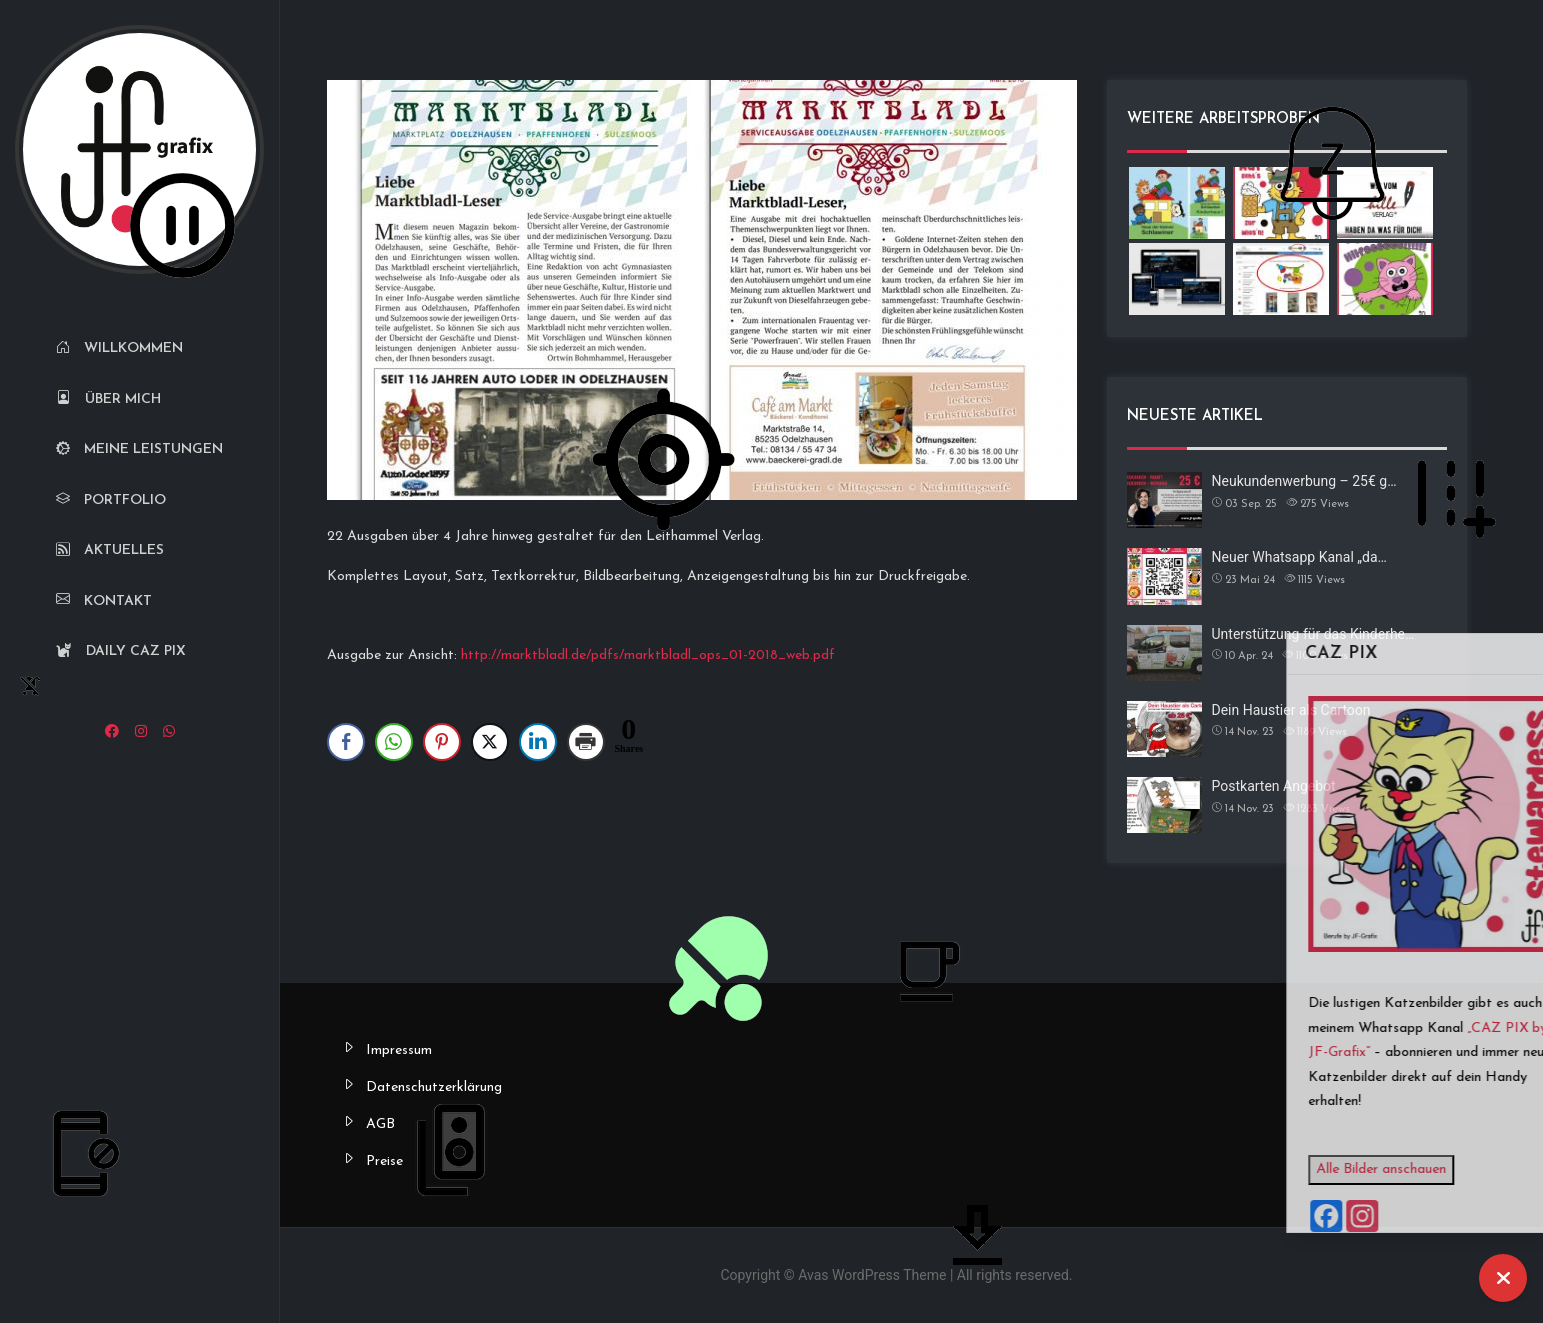  I want to click on pause media playback, so click(182, 225).